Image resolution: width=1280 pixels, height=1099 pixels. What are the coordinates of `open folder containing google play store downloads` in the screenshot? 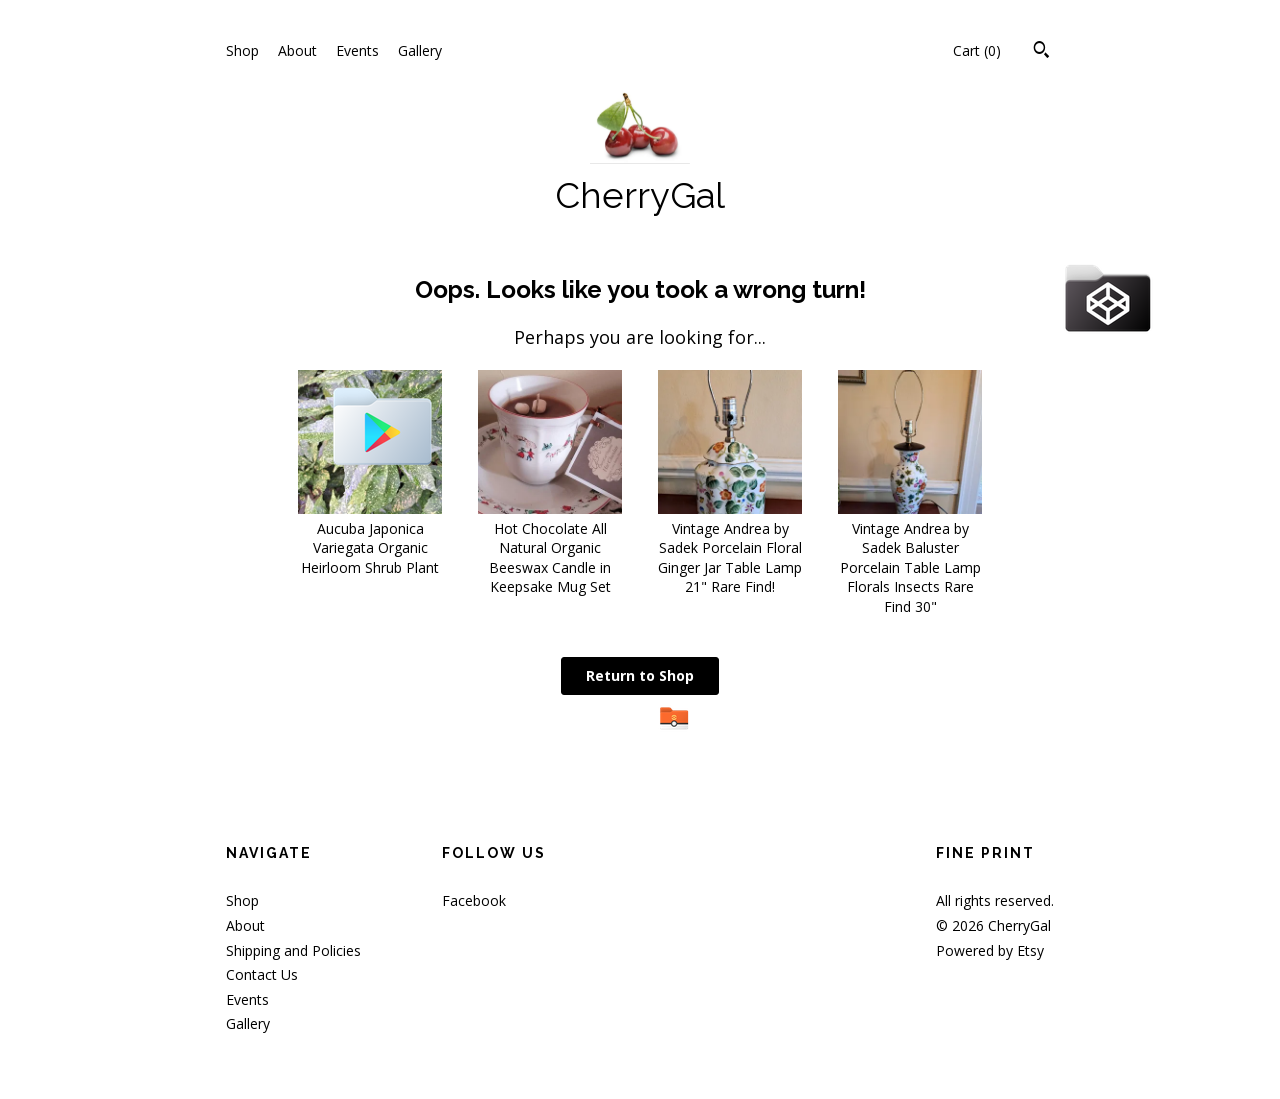 It's located at (382, 429).